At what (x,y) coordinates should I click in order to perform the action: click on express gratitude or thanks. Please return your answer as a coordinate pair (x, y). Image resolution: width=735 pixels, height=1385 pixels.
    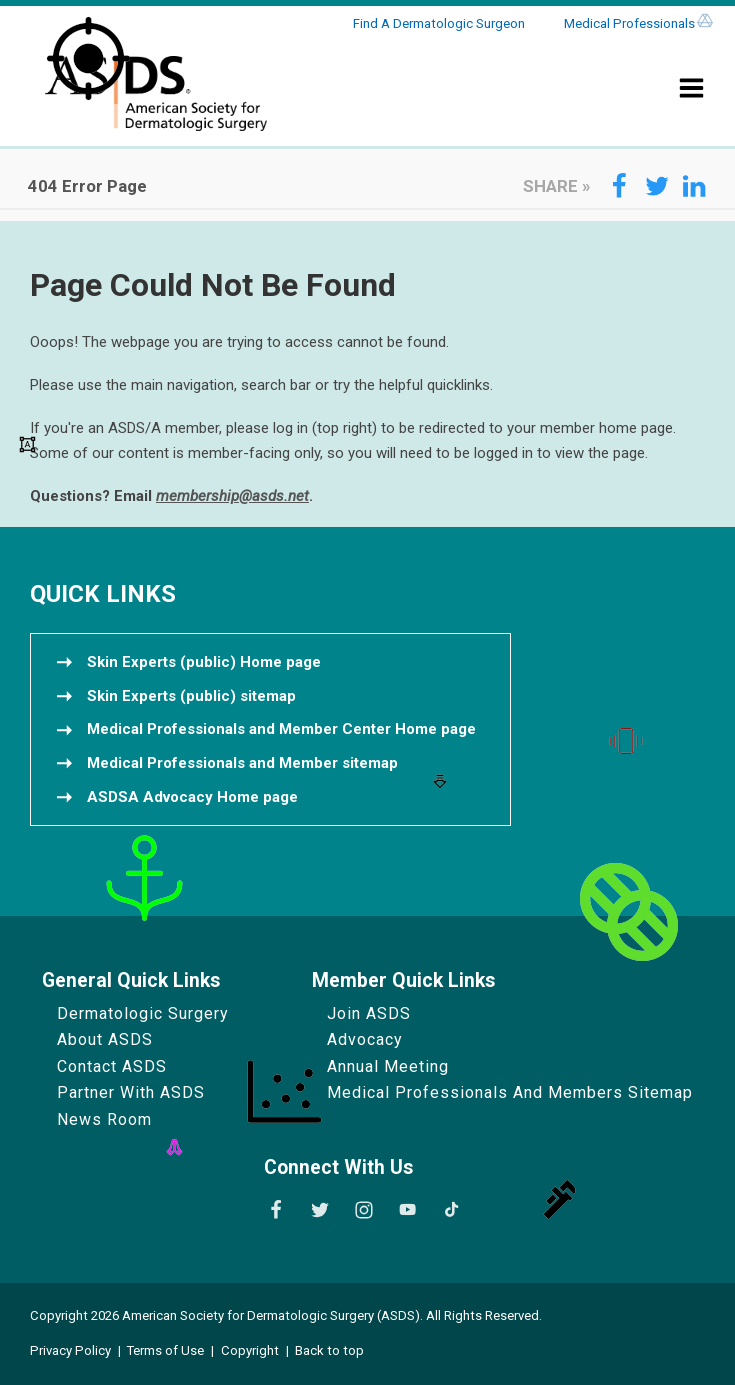
    Looking at the image, I should click on (174, 1147).